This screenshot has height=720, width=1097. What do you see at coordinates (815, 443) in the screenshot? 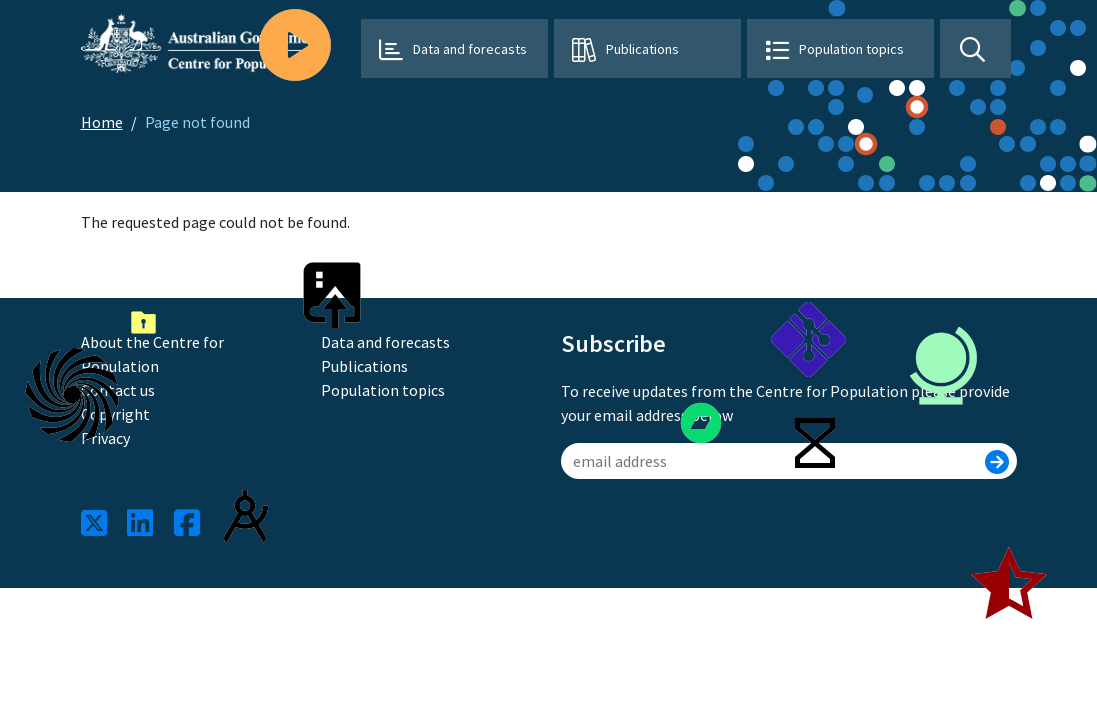
I see `indicates a process is in progress or loading` at bounding box center [815, 443].